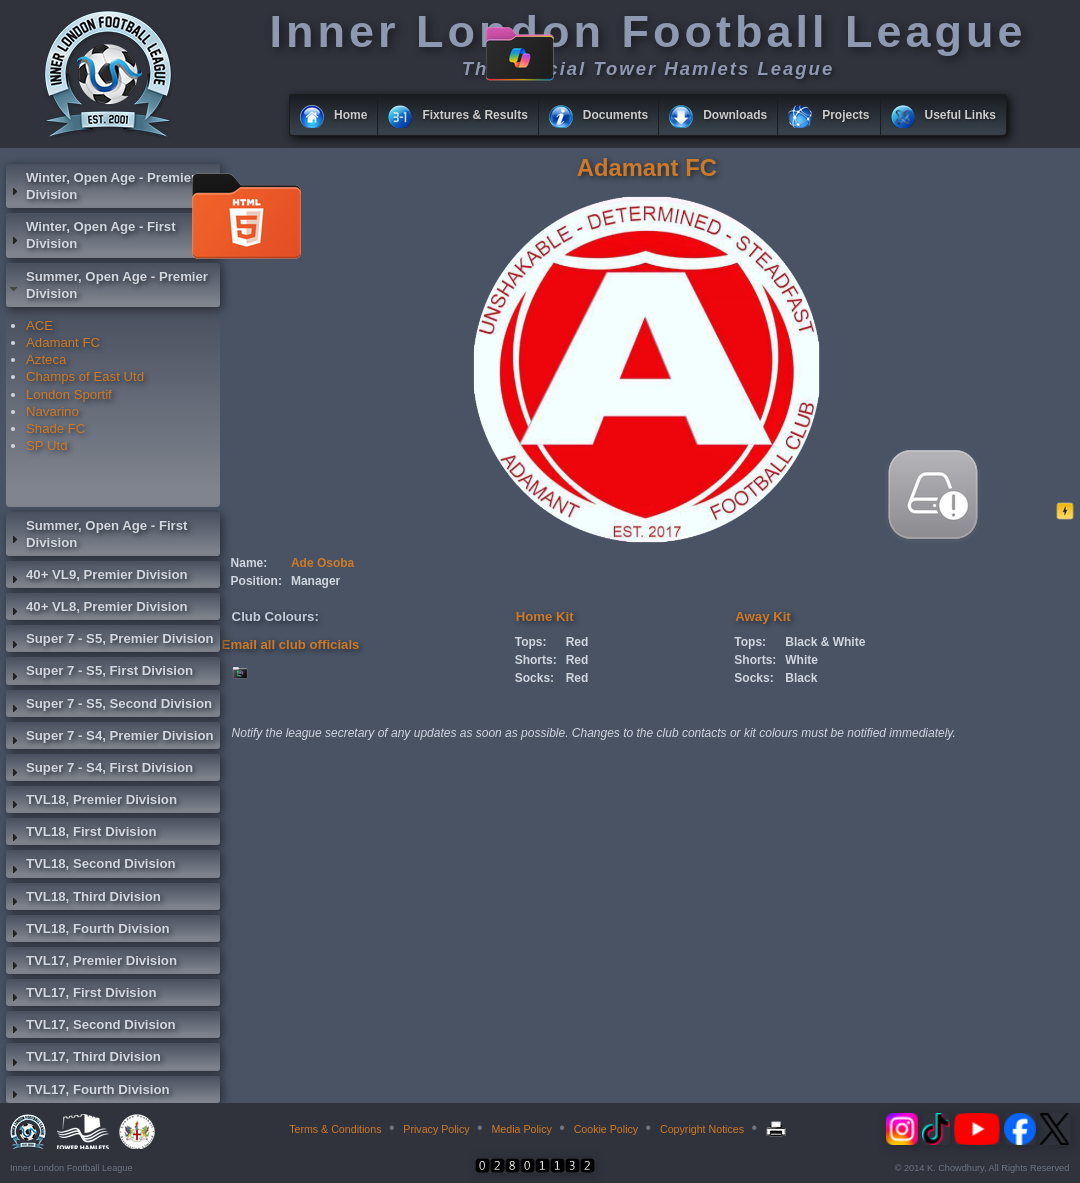 This screenshot has height=1183, width=1080. What do you see at coordinates (519, 55) in the screenshot?
I see `open folder containing Microsoft Copilot 365 files` at bounding box center [519, 55].